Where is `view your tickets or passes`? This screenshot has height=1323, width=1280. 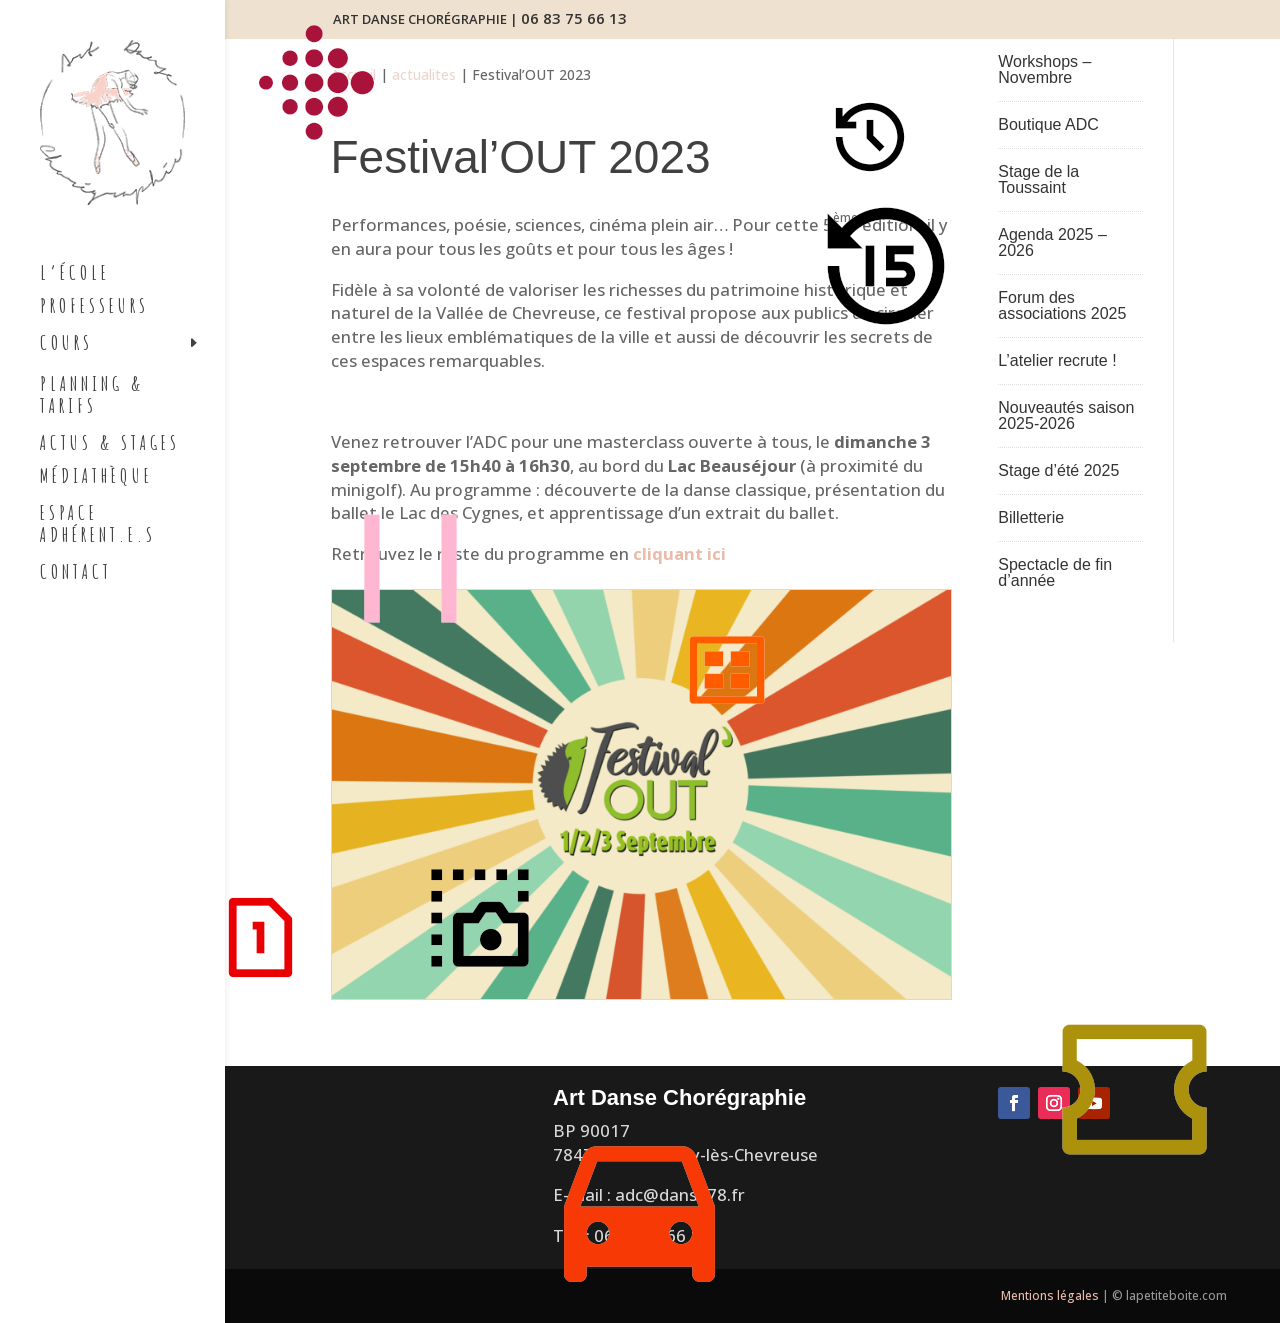
view your tickets or passes is located at coordinates (1134, 1089).